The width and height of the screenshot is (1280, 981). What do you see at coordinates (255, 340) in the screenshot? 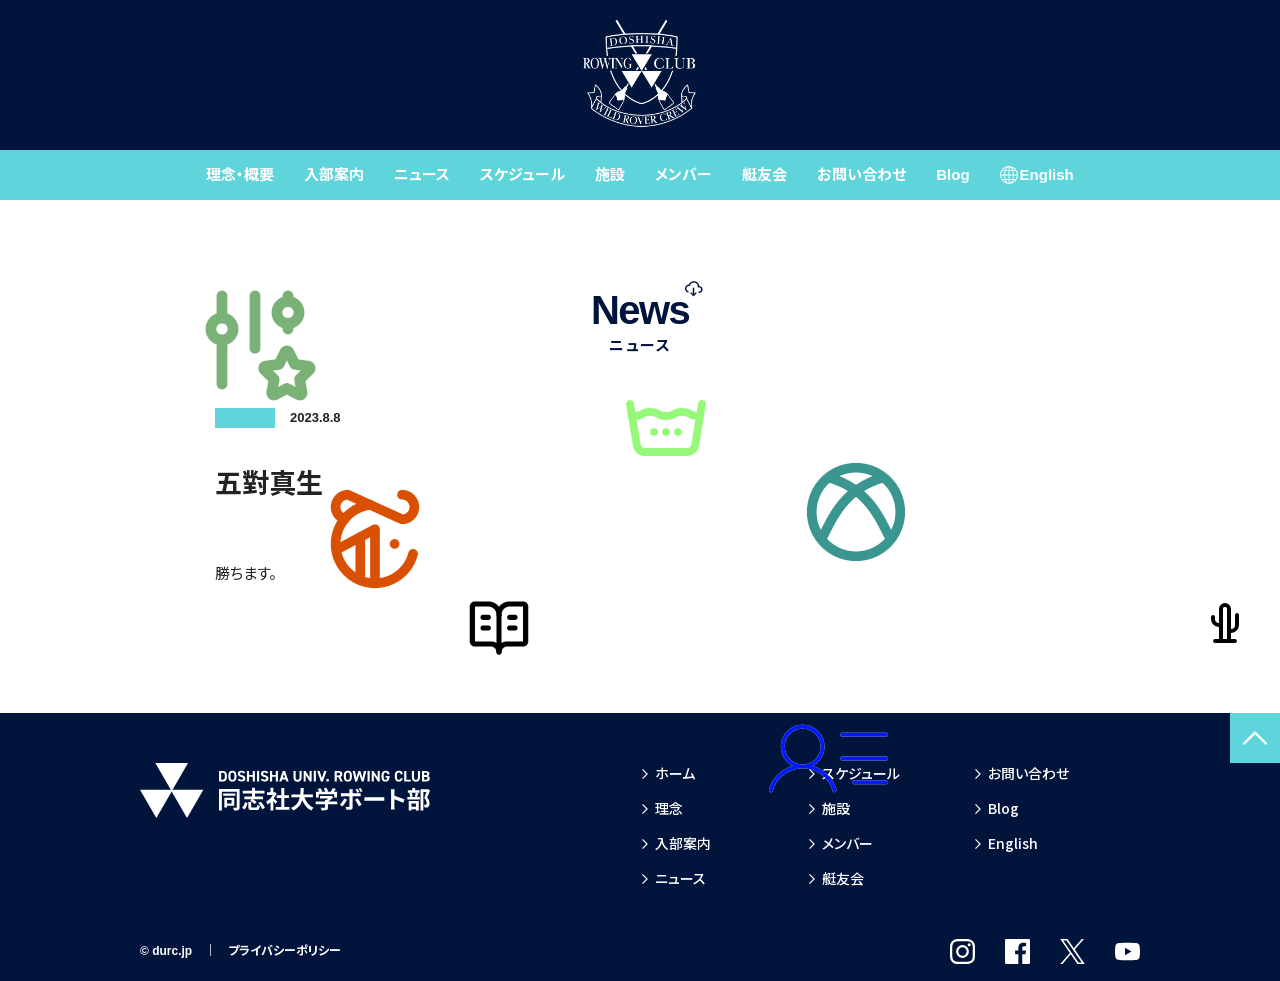
I see `adjust settings for starred items` at bounding box center [255, 340].